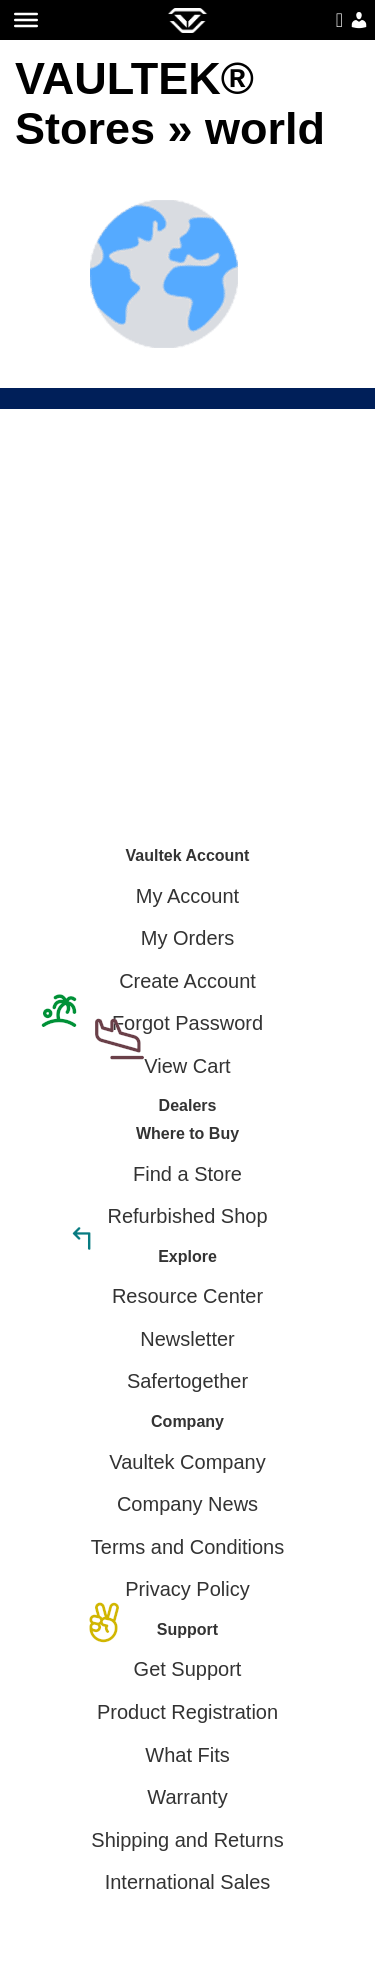 This screenshot has height=1976, width=375. Describe the element at coordinates (59, 1011) in the screenshot. I see `indicates vacation or travel mode` at that location.